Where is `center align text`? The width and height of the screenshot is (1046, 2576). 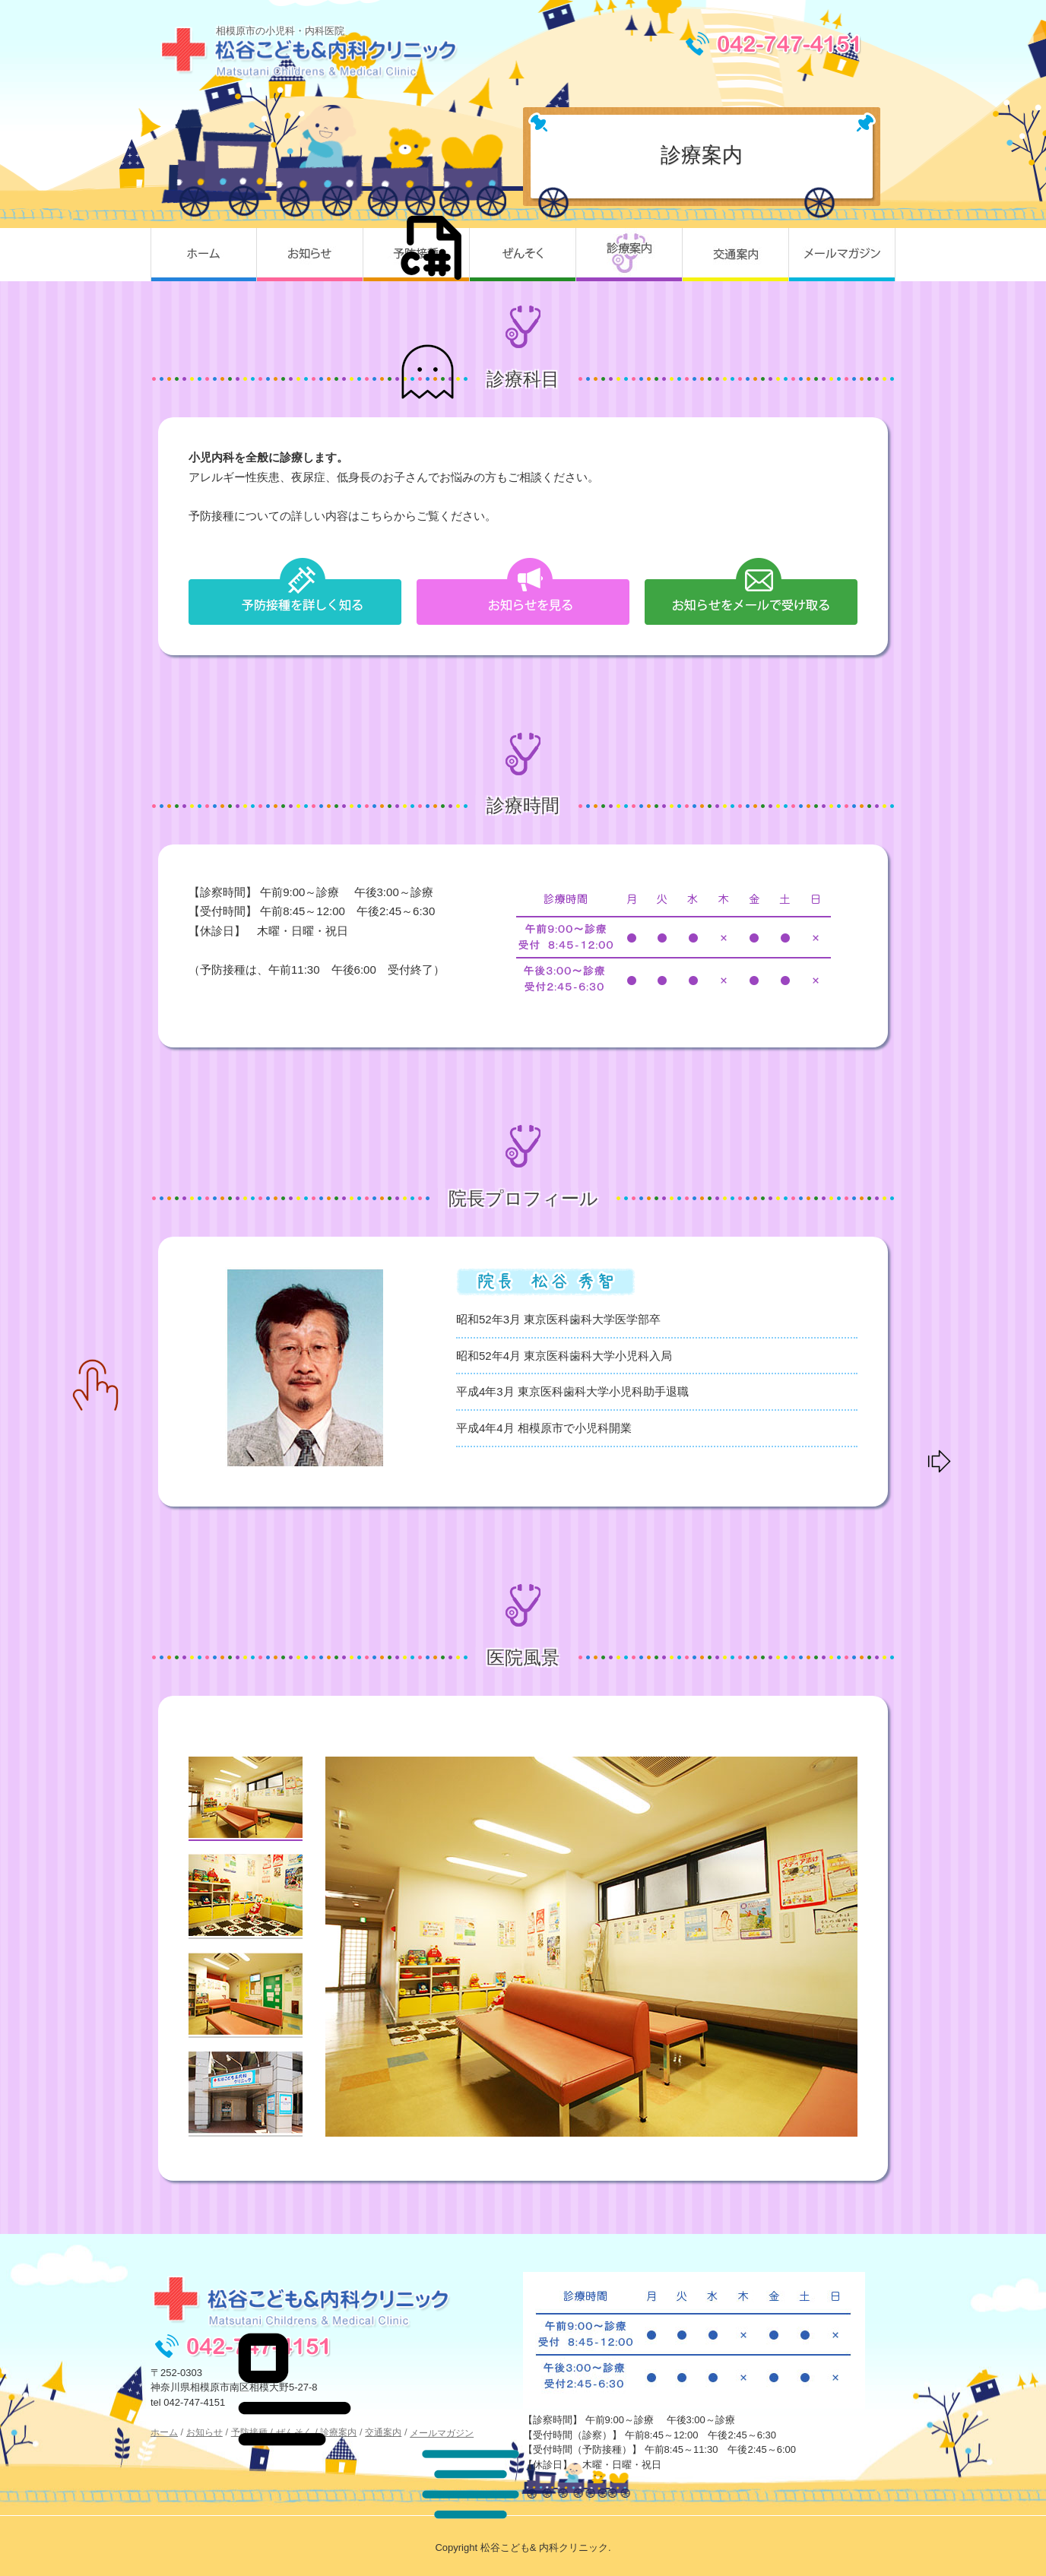
center align text is located at coordinates (471, 2486).